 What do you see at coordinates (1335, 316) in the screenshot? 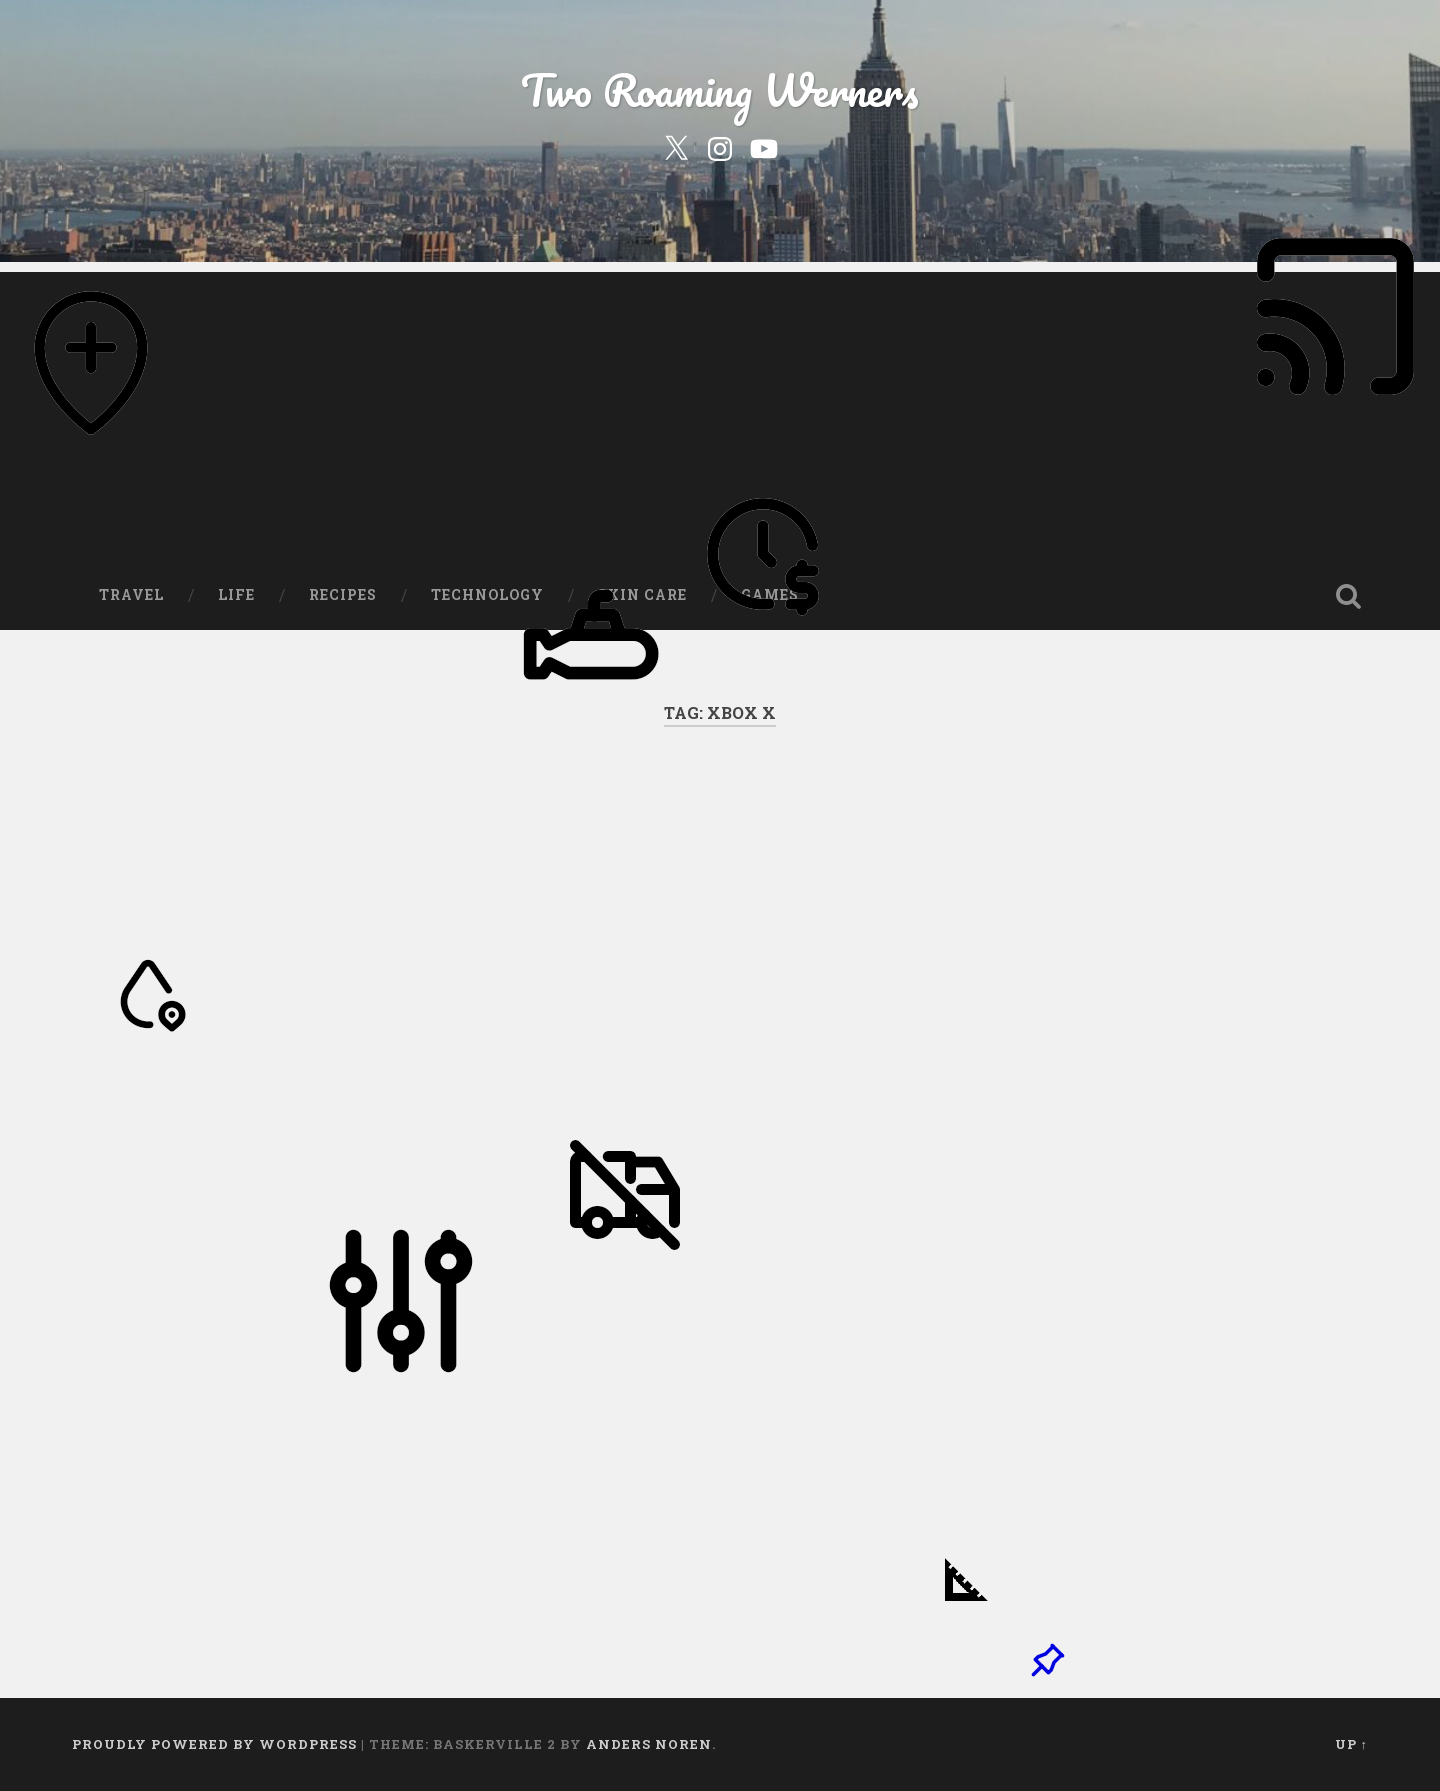
I see `cast media to a nearby device` at bounding box center [1335, 316].